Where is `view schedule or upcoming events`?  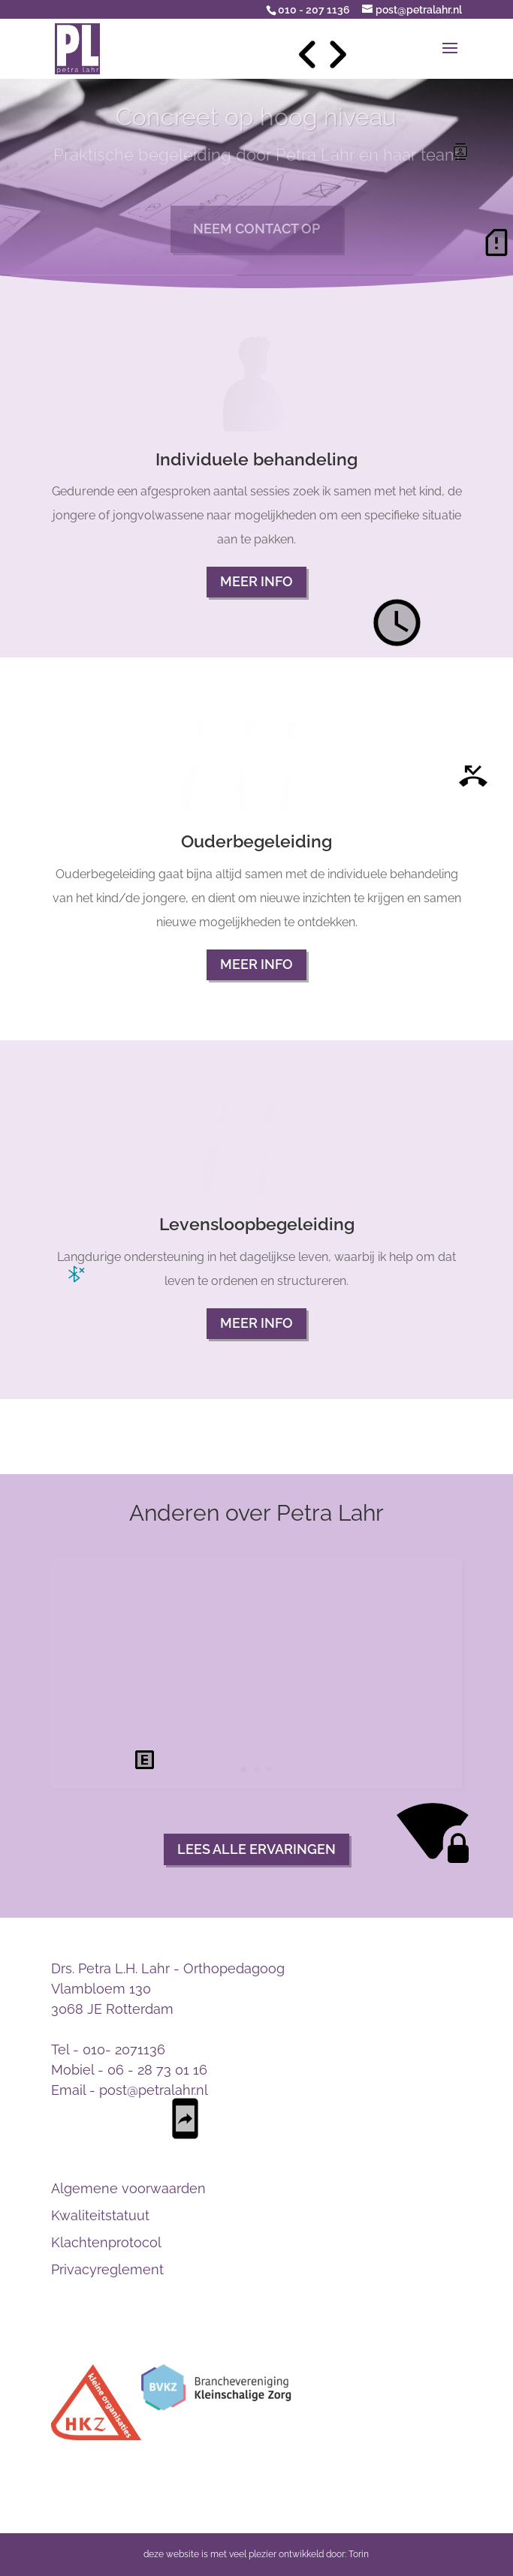
view schedule or upcoming events is located at coordinates (397, 622).